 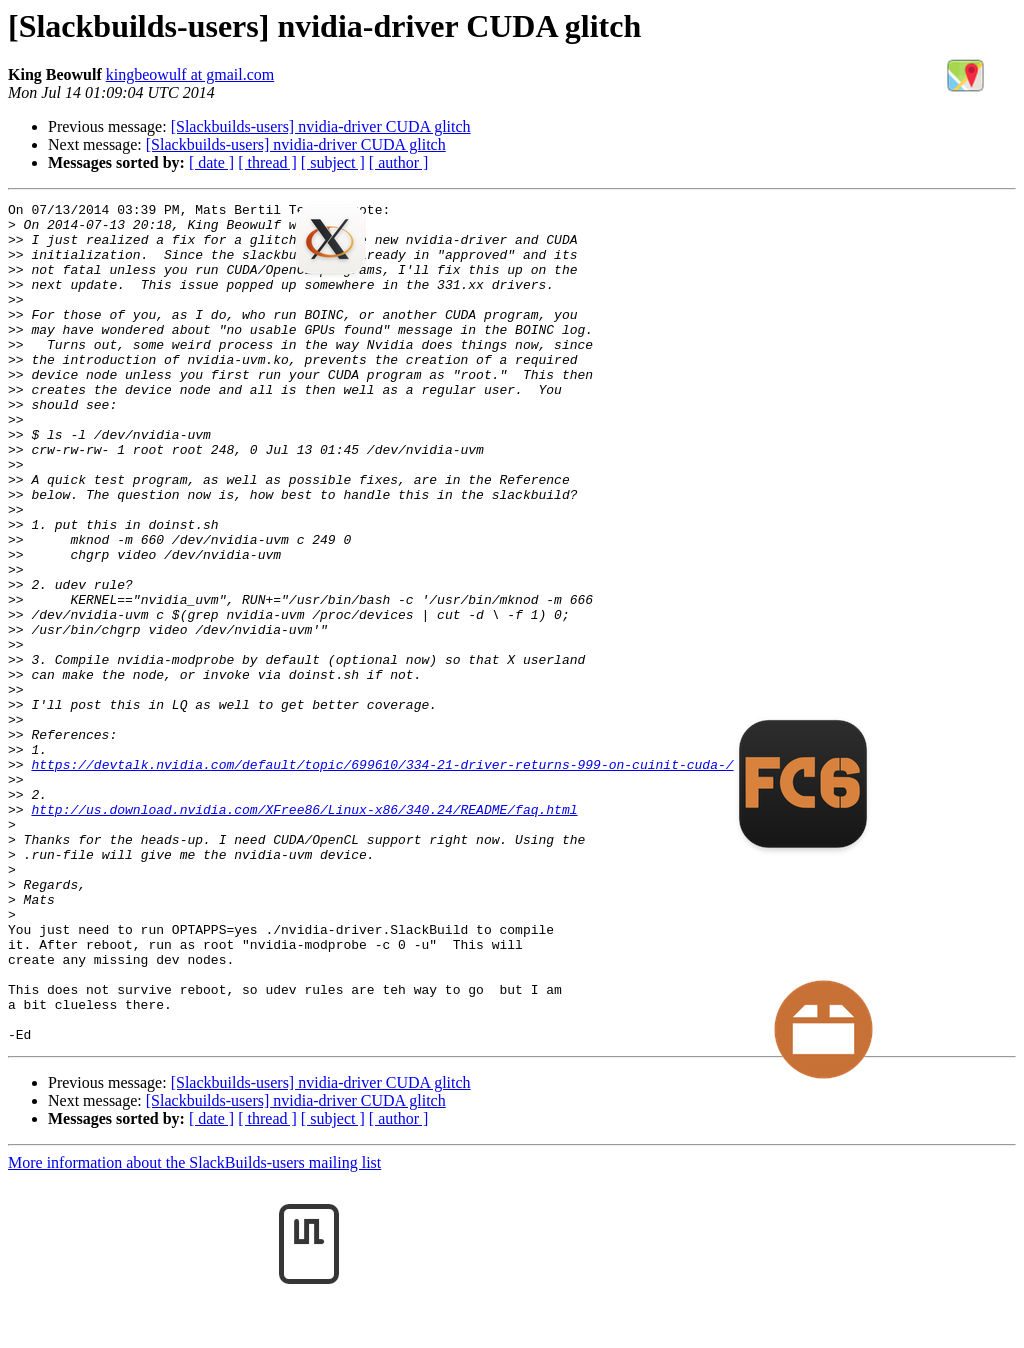 I want to click on launch xorg display server application, so click(x=330, y=239).